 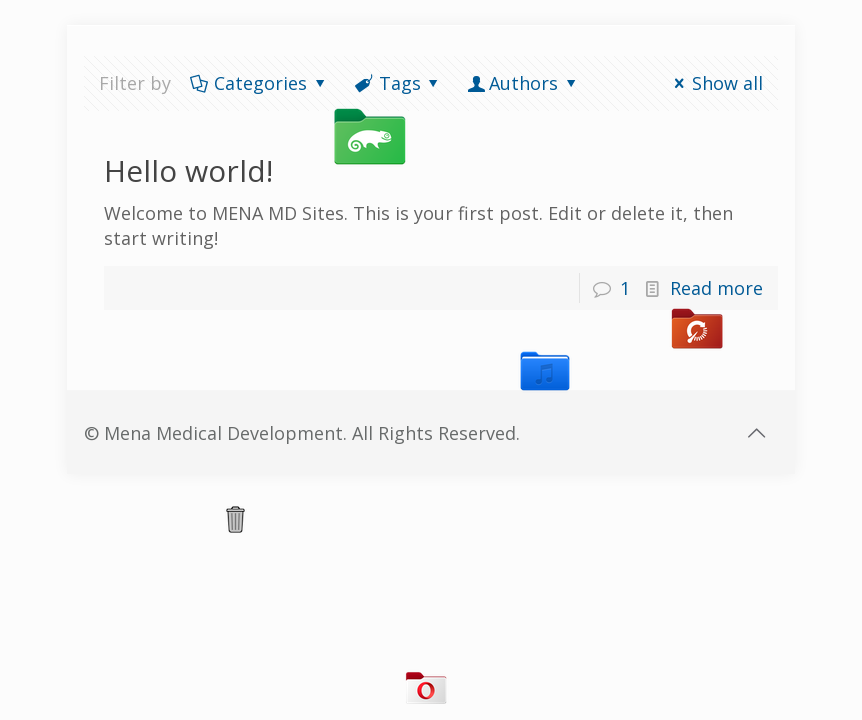 What do you see at coordinates (426, 689) in the screenshot?
I see `open folder containing Opera browser files` at bounding box center [426, 689].